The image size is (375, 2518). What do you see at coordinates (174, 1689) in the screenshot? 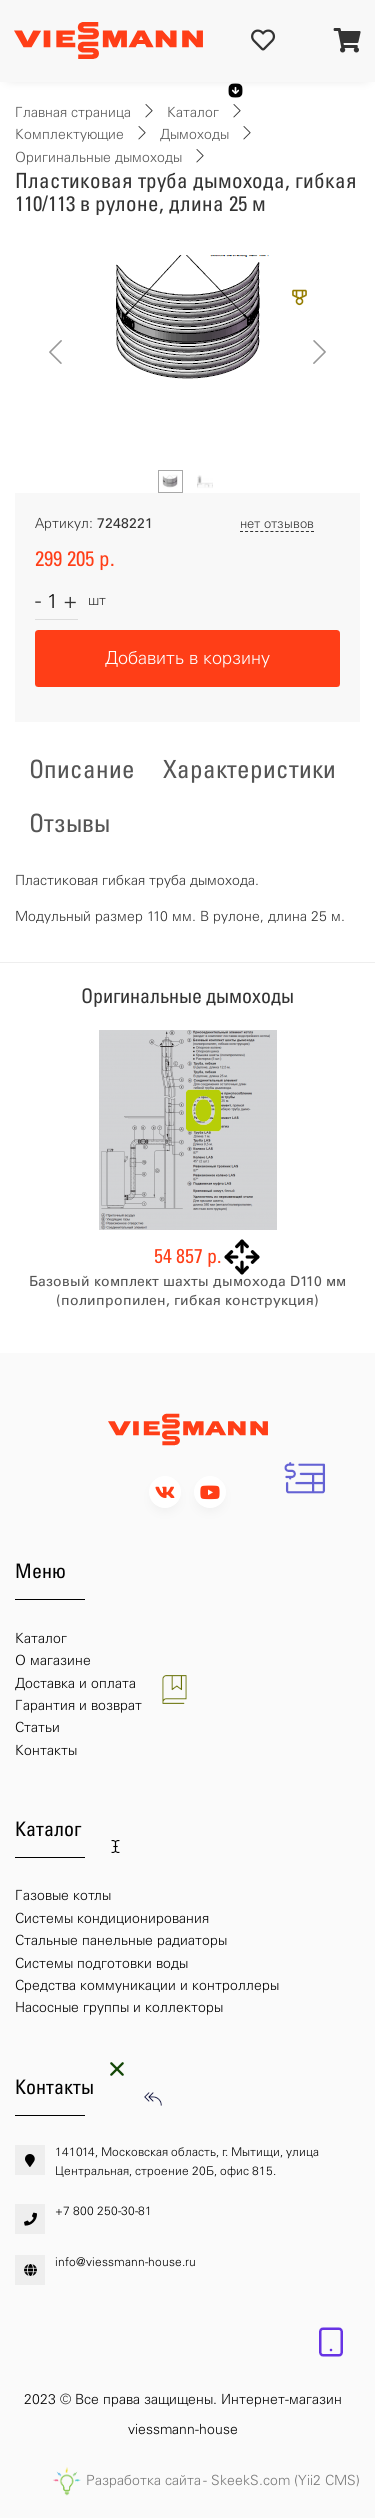
I see `access your bookmarked reading list` at bounding box center [174, 1689].